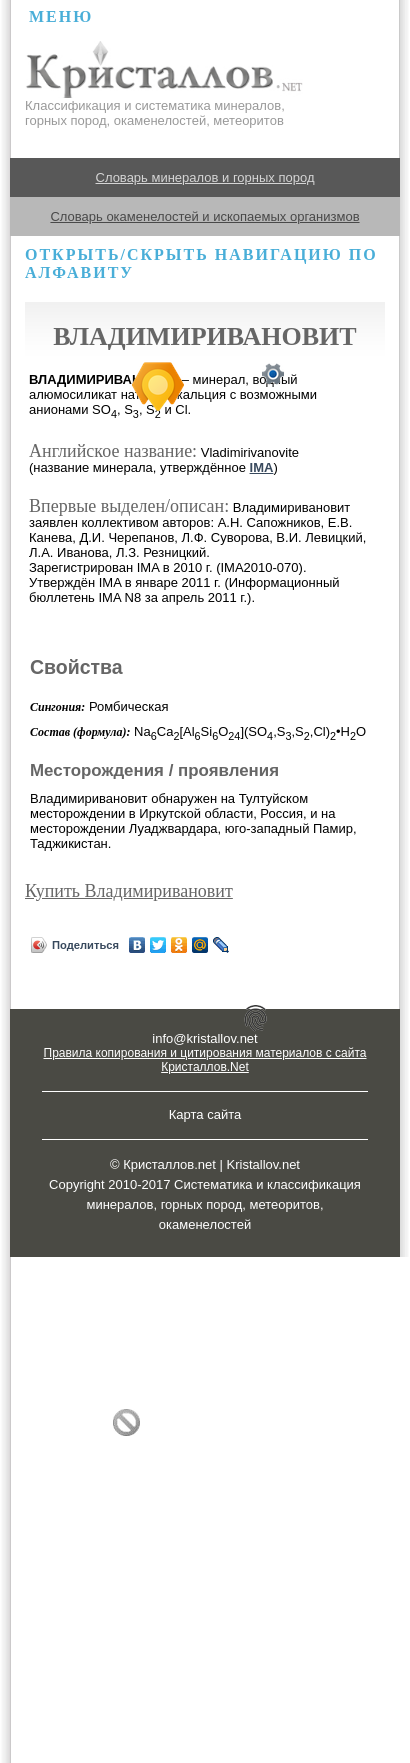  I want to click on indicates access denied or permission restricted, so click(126, 1422).